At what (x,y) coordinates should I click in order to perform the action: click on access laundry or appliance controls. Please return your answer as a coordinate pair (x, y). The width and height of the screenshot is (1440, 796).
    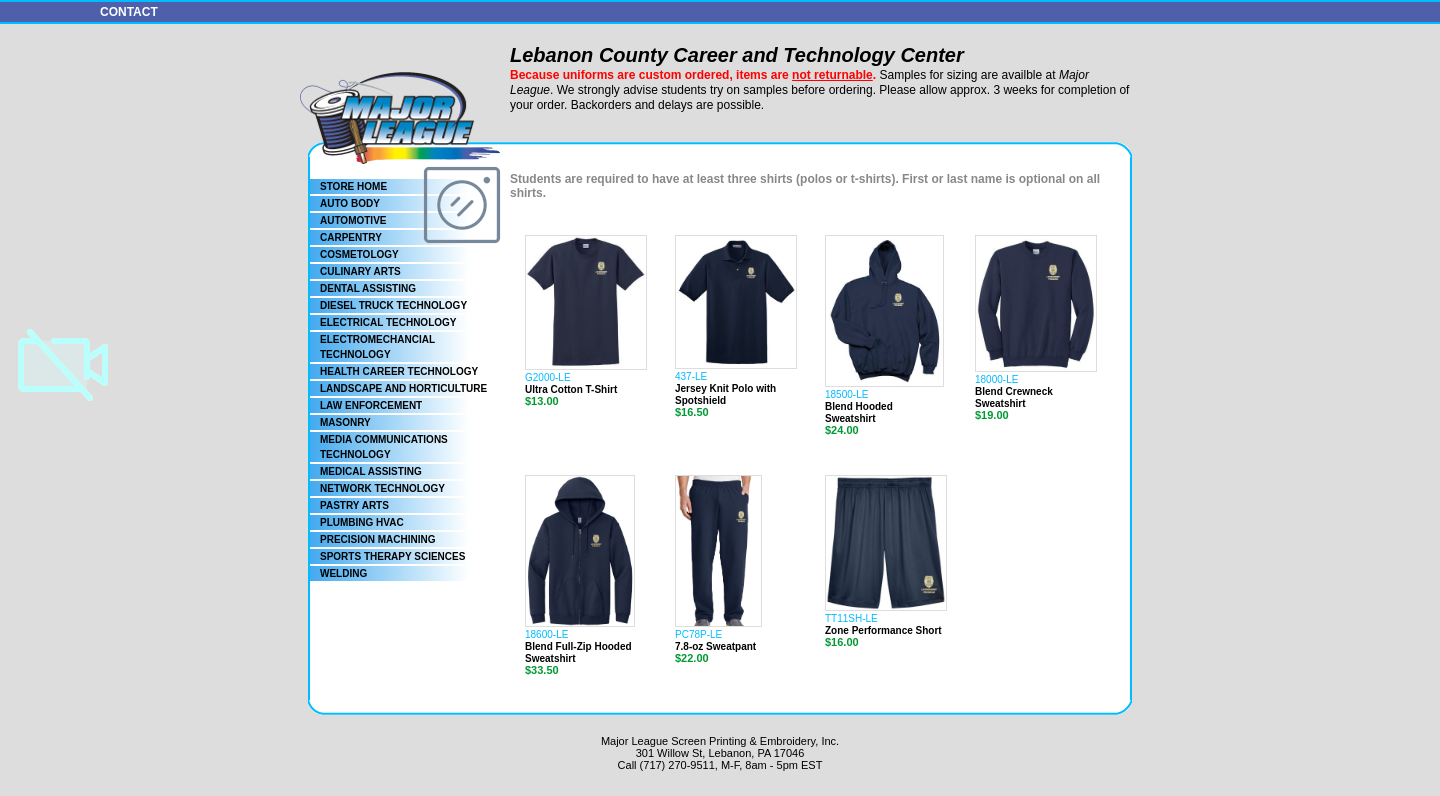
    Looking at the image, I should click on (462, 205).